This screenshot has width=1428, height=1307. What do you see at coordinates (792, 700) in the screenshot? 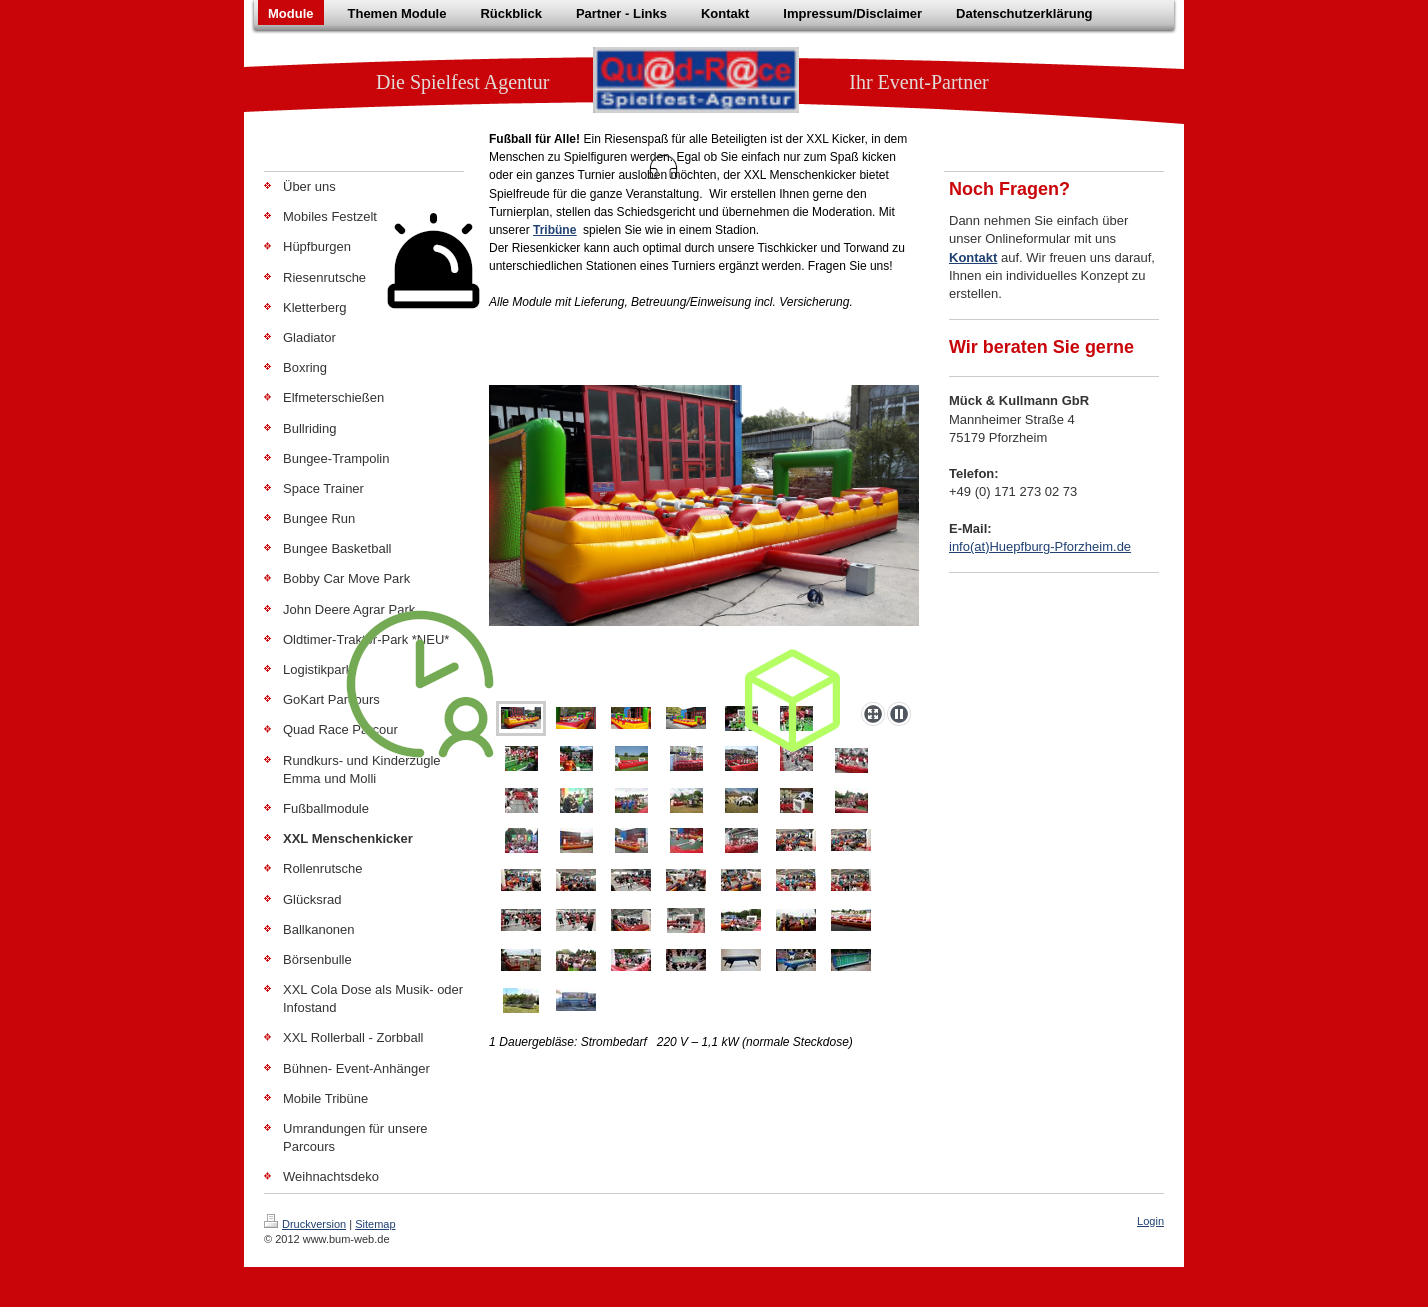
I see `view 3D model or object` at bounding box center [792, 700].